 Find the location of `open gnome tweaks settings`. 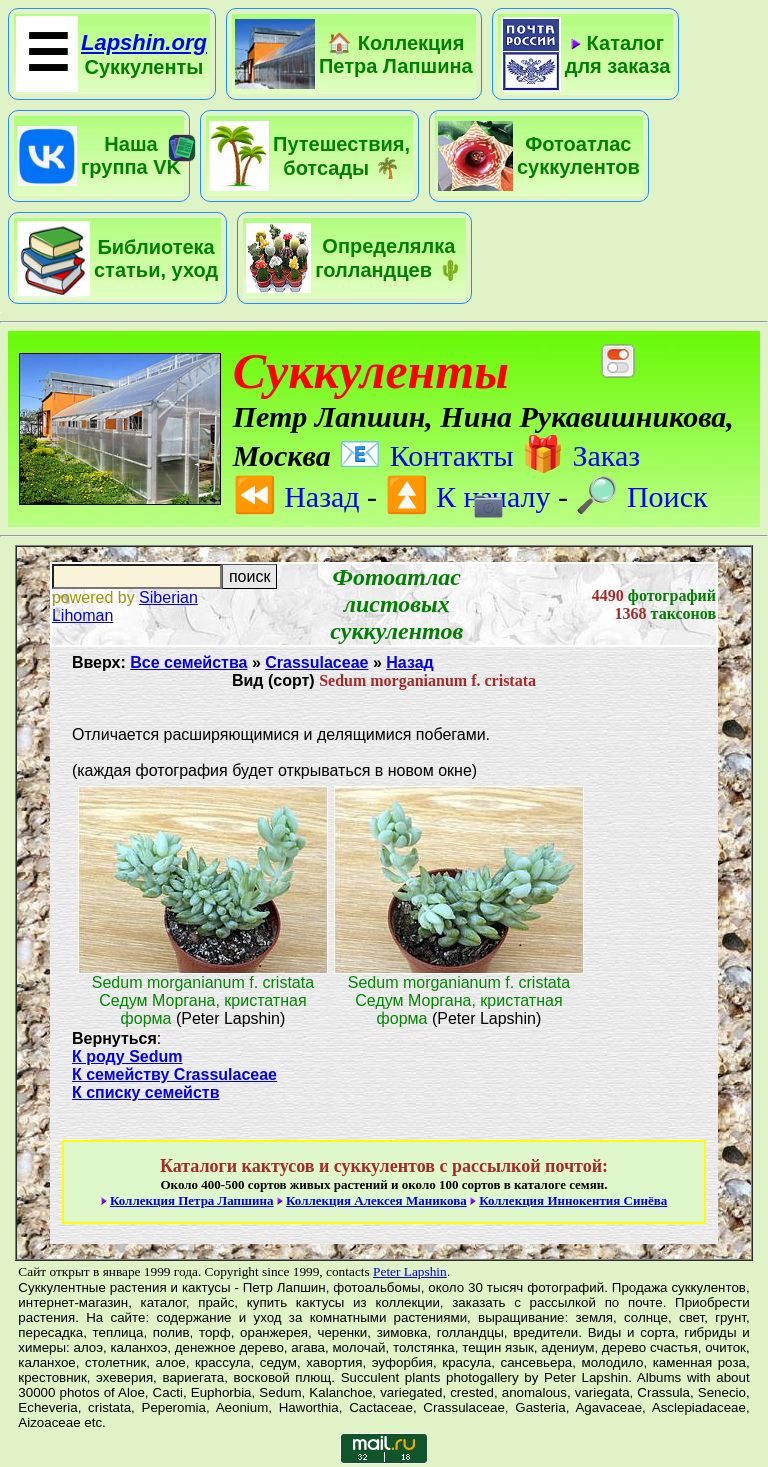

open gnome tweaks settings is located at coordinates (618, 361).